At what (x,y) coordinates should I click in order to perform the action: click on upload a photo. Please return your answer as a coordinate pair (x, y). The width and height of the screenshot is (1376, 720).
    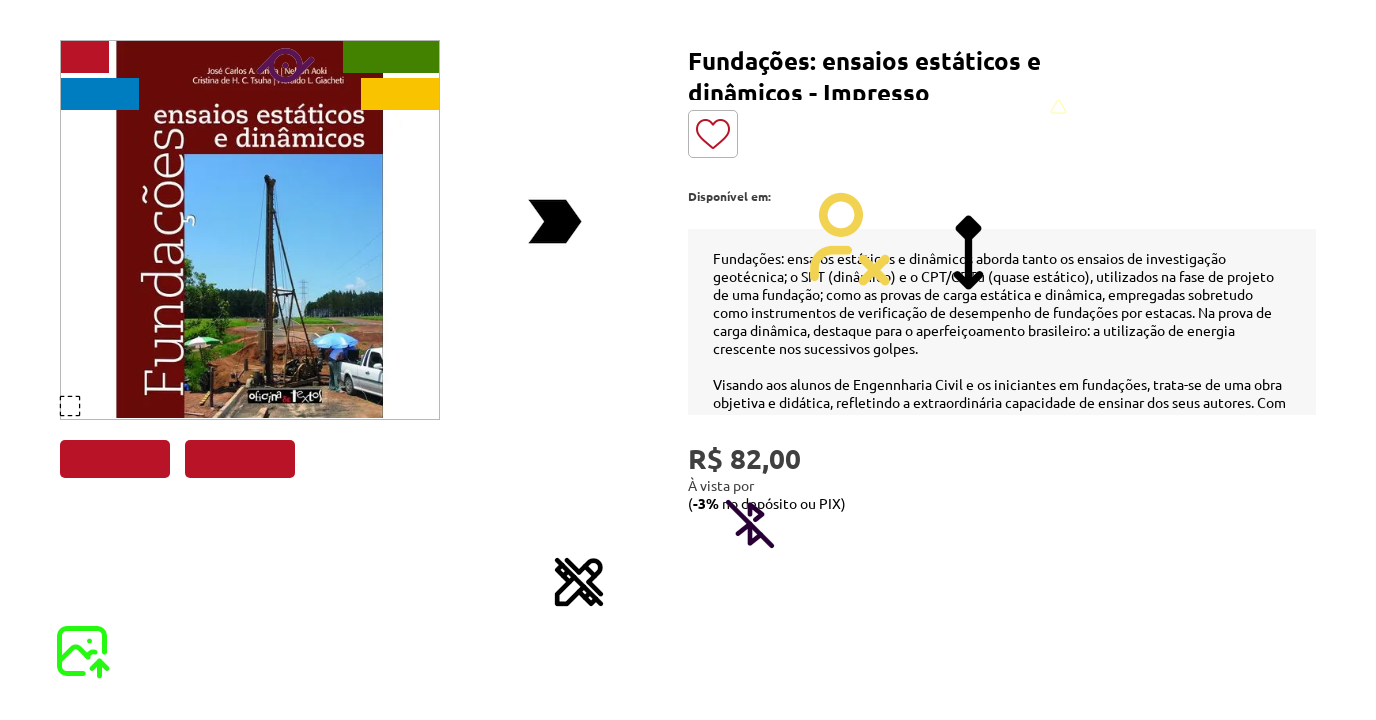
    Looking at the image, I should click on (82, 651).